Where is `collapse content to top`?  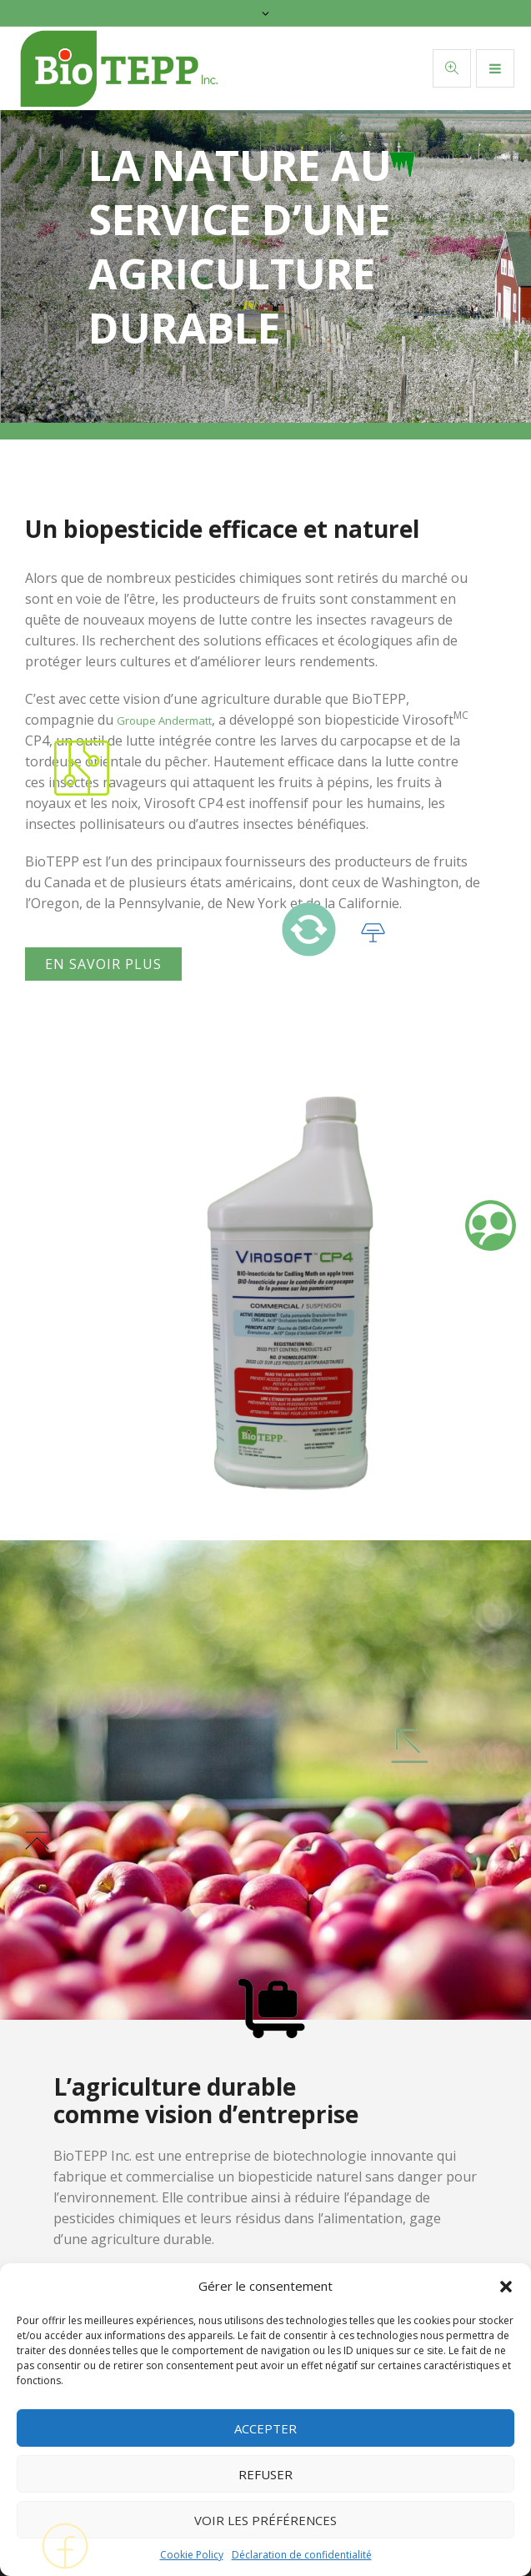 collapse content to top is located at coordinates (37, 1840).